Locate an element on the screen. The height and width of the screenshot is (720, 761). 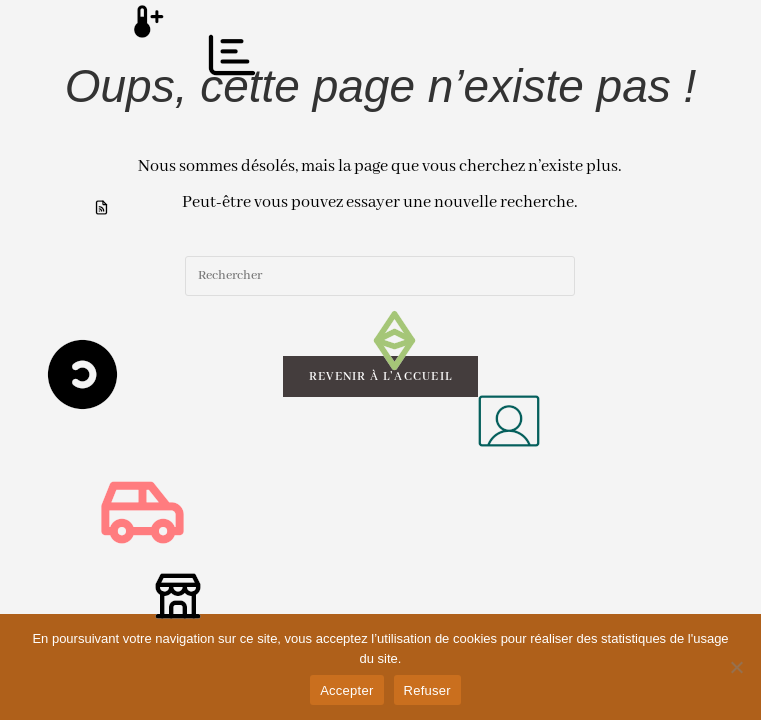
view analytics or statistics is located at coordinates (232, 55).